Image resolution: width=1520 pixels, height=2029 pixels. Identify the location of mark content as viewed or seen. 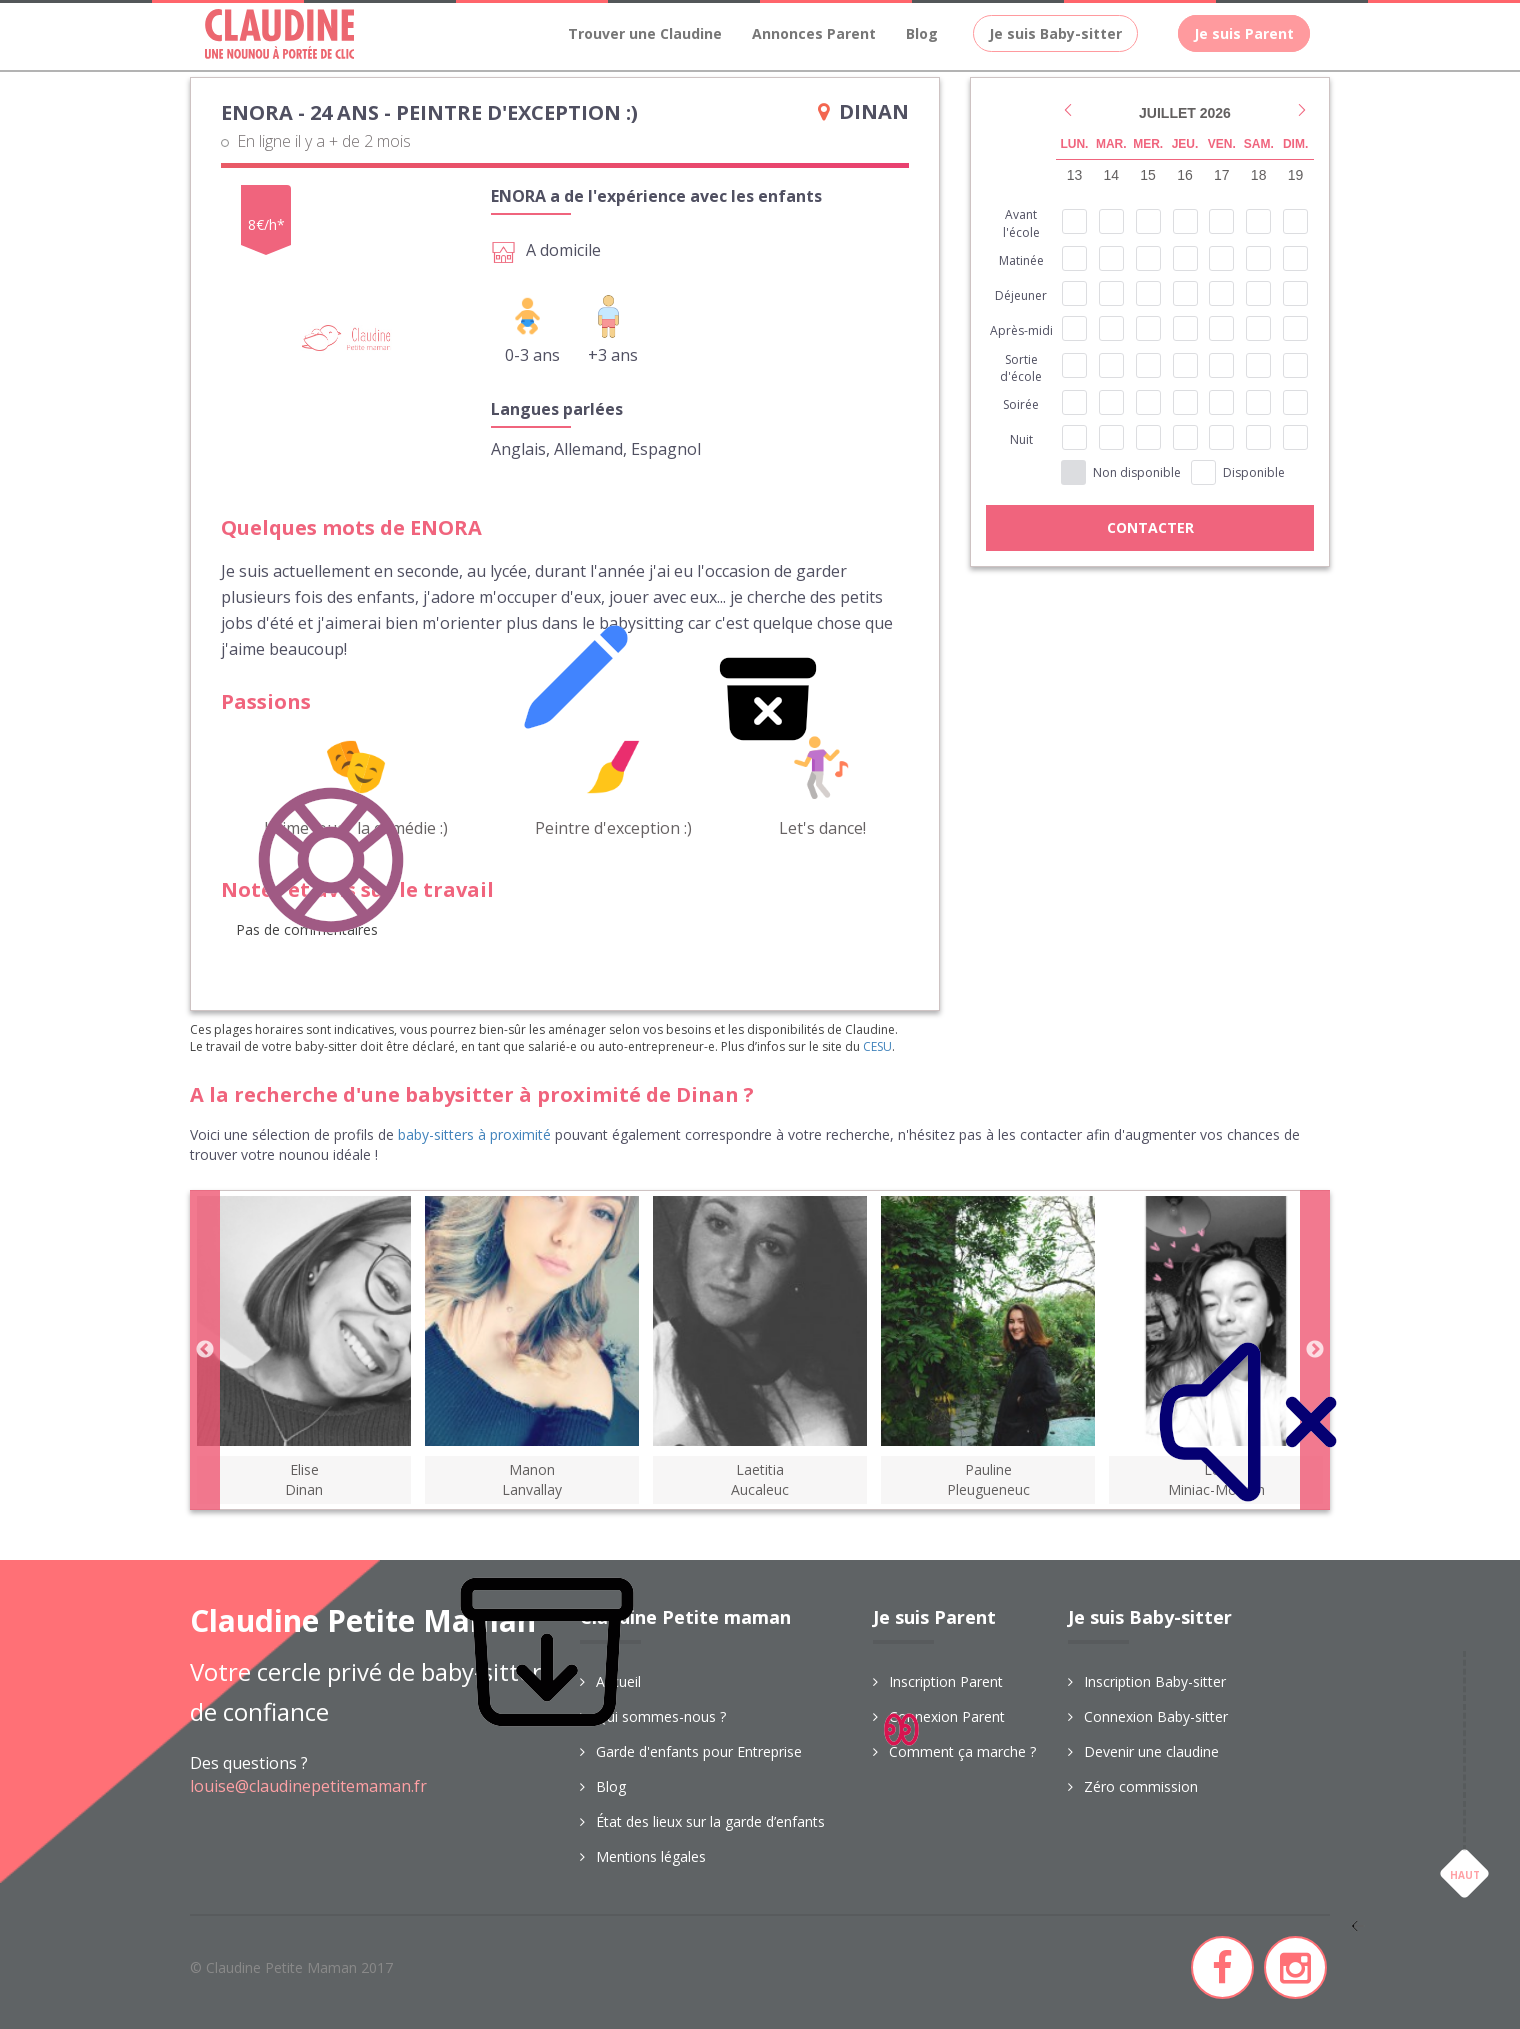
(901, 1729).